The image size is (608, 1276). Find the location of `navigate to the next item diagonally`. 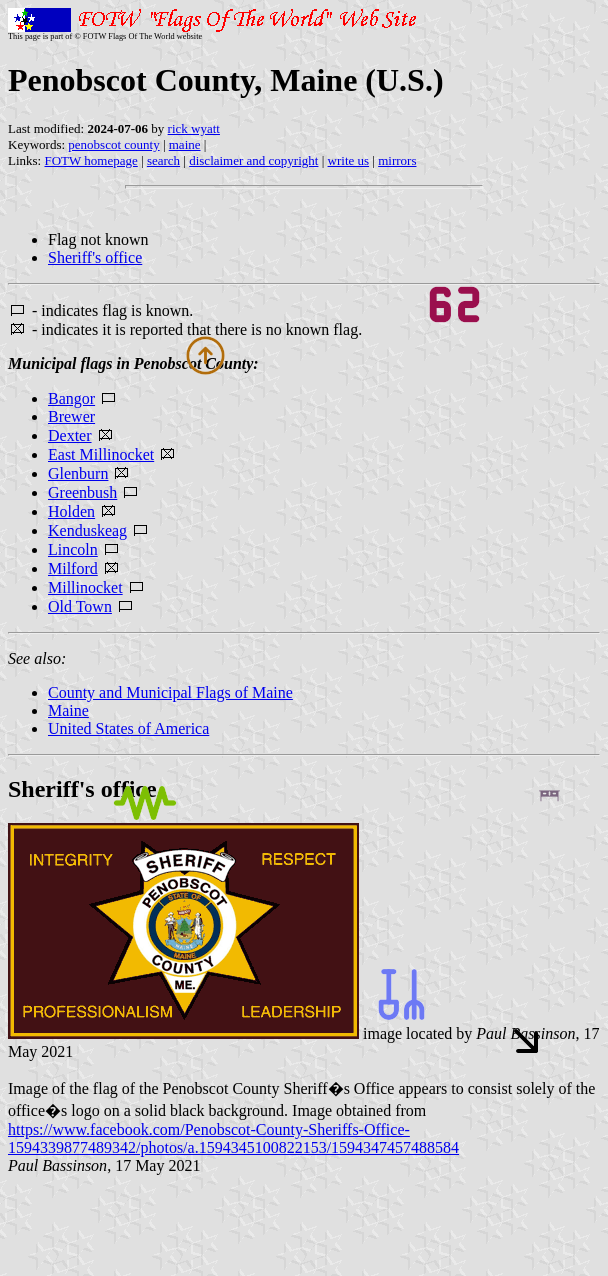

navigate to the next item diagonally is located at coordinates (526, 1041).